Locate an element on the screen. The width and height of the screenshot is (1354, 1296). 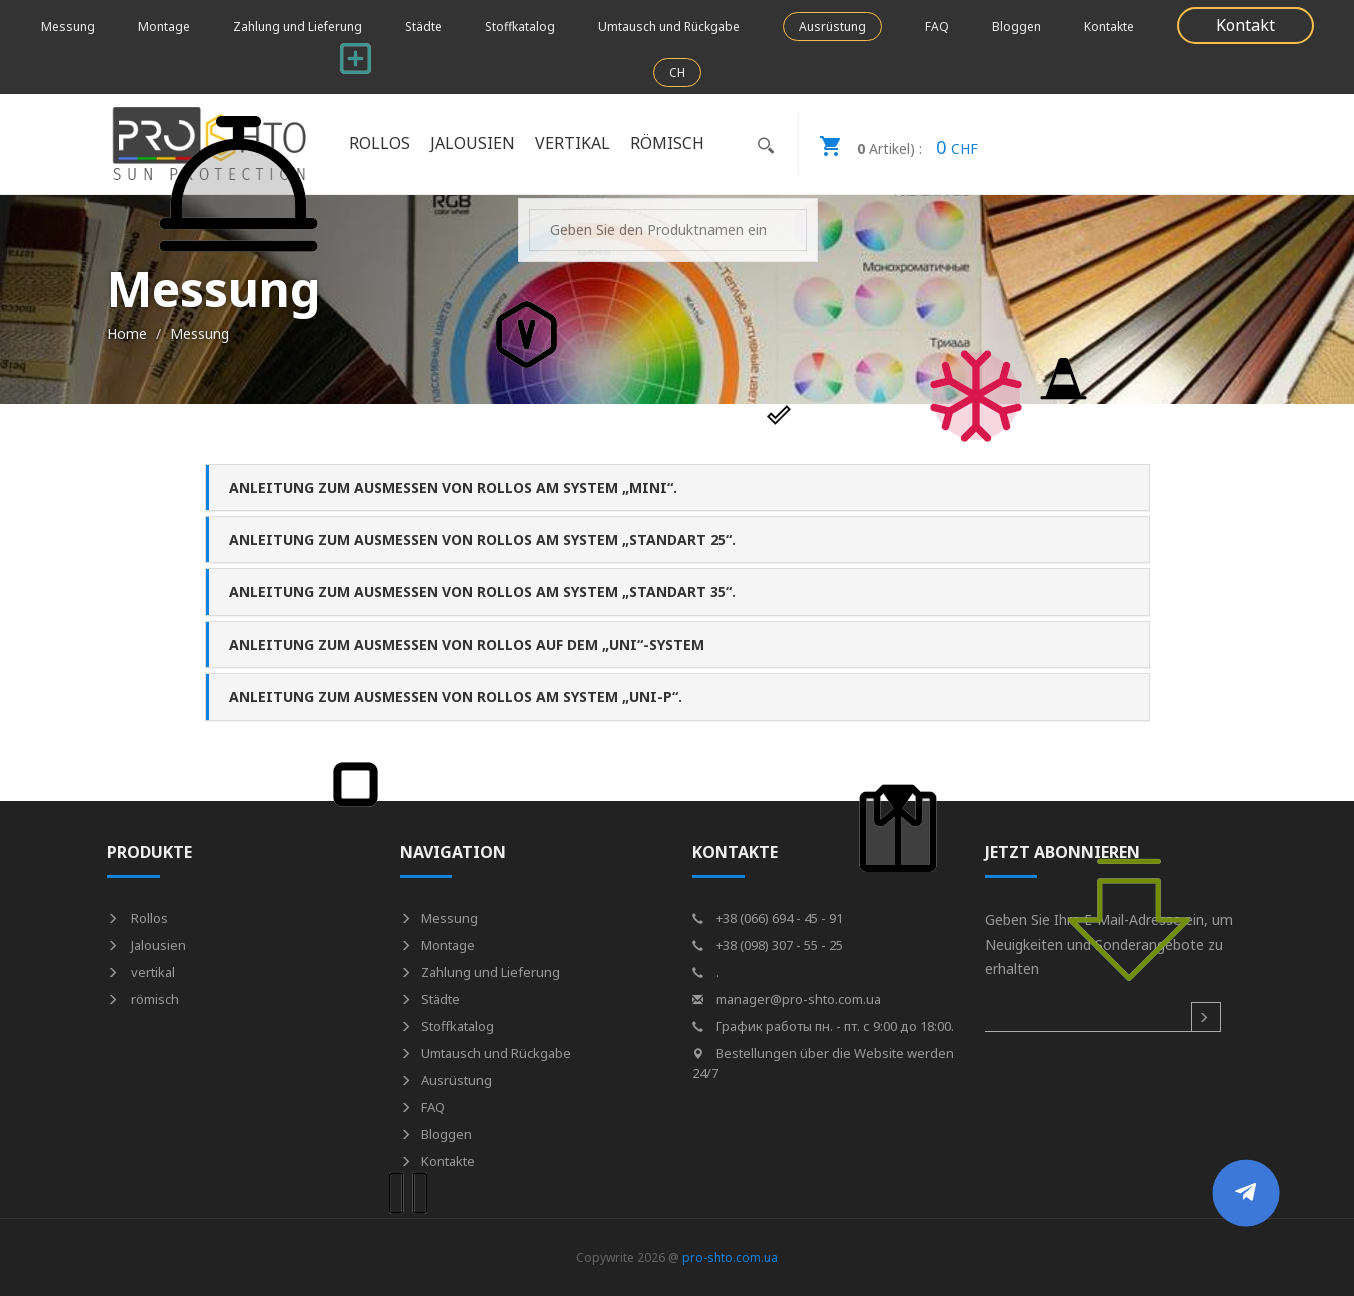
task completed successfully is located at coordinates (779, 415).